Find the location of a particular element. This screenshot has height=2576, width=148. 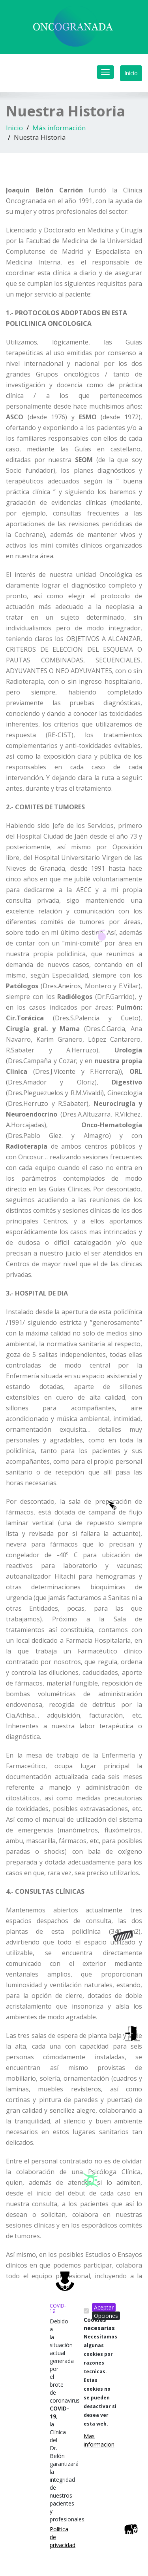

activate a bomb or explosive item in-game is located at coordinates (101, 935).